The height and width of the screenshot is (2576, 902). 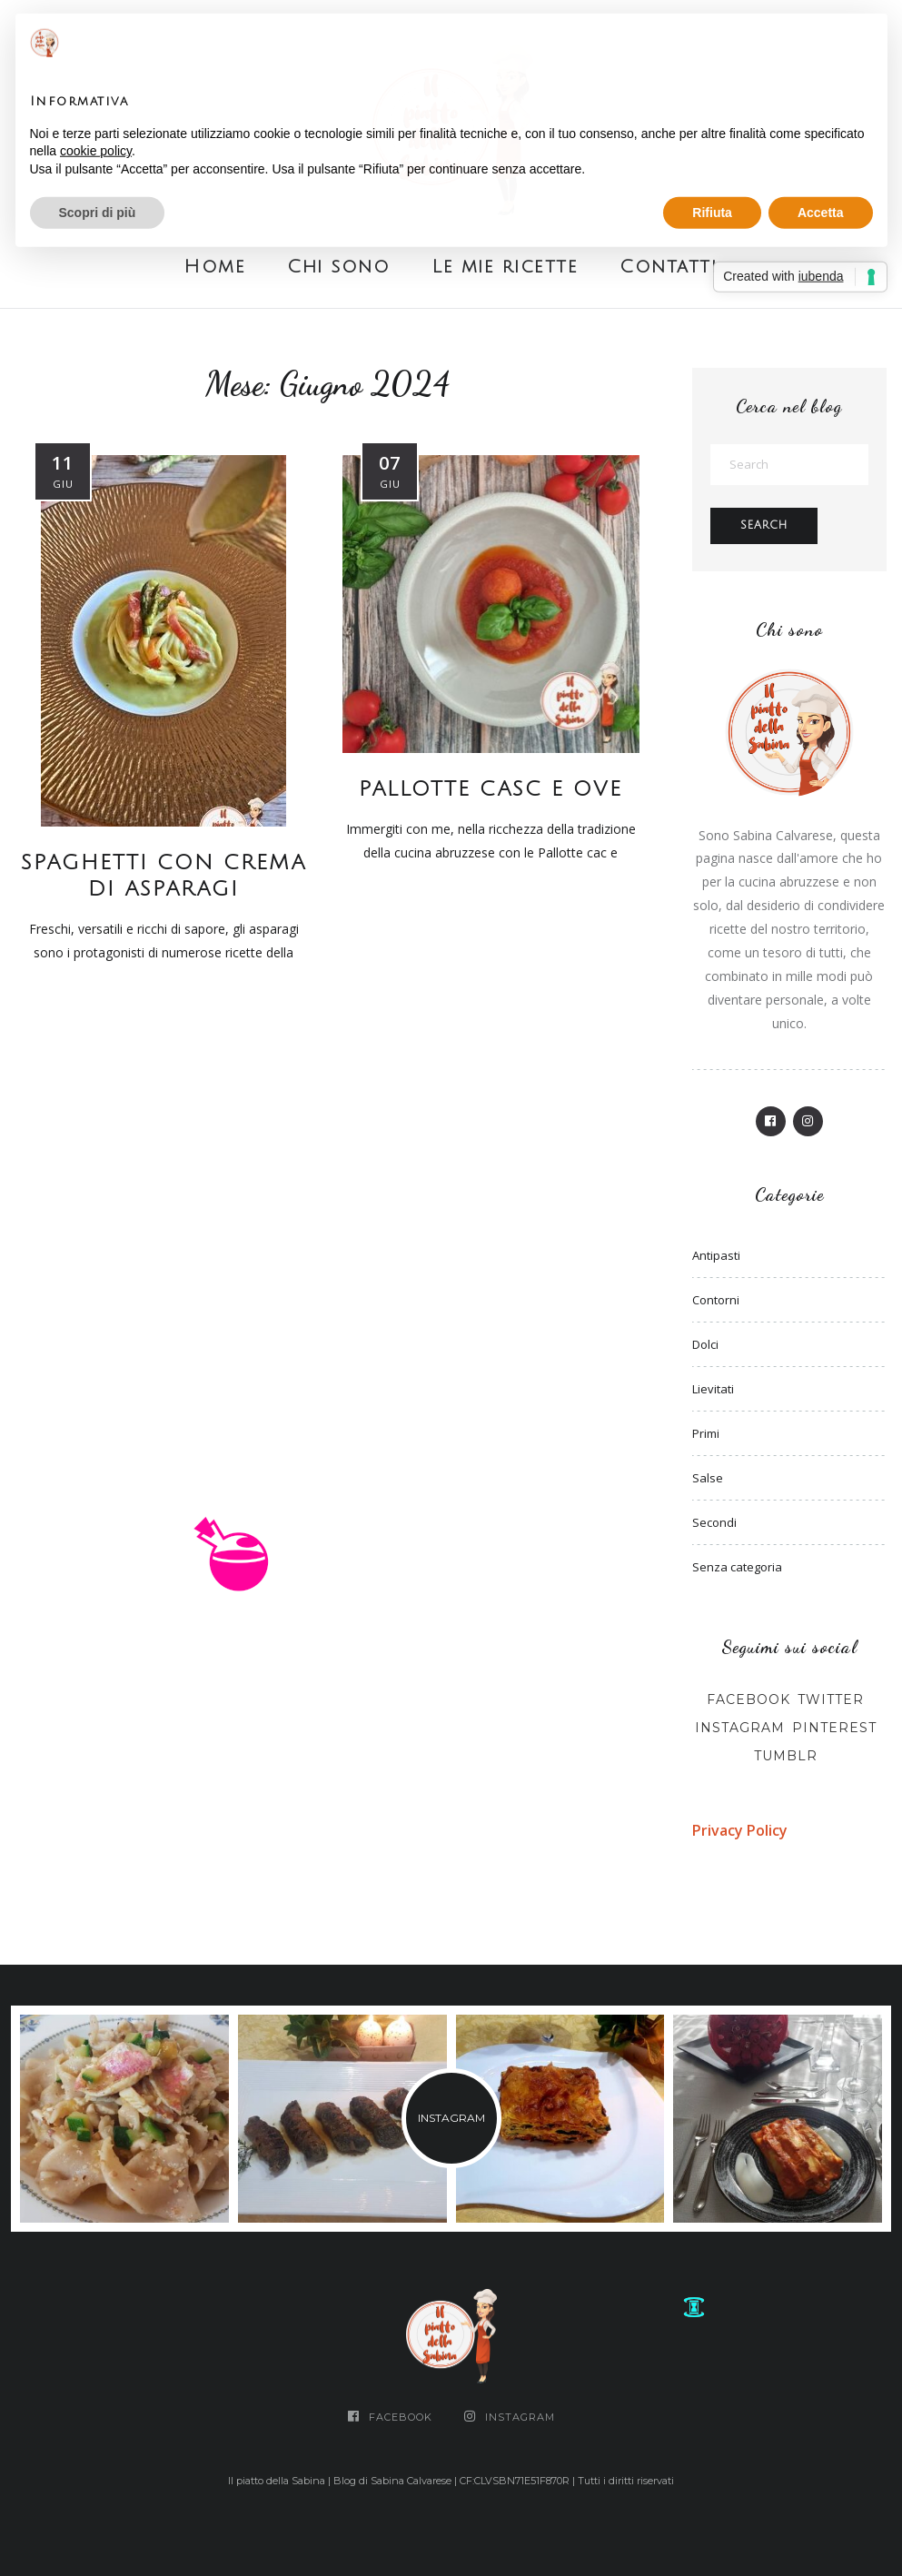 I want to click on use a potion or consumable item, so click(x=232, y=1554).